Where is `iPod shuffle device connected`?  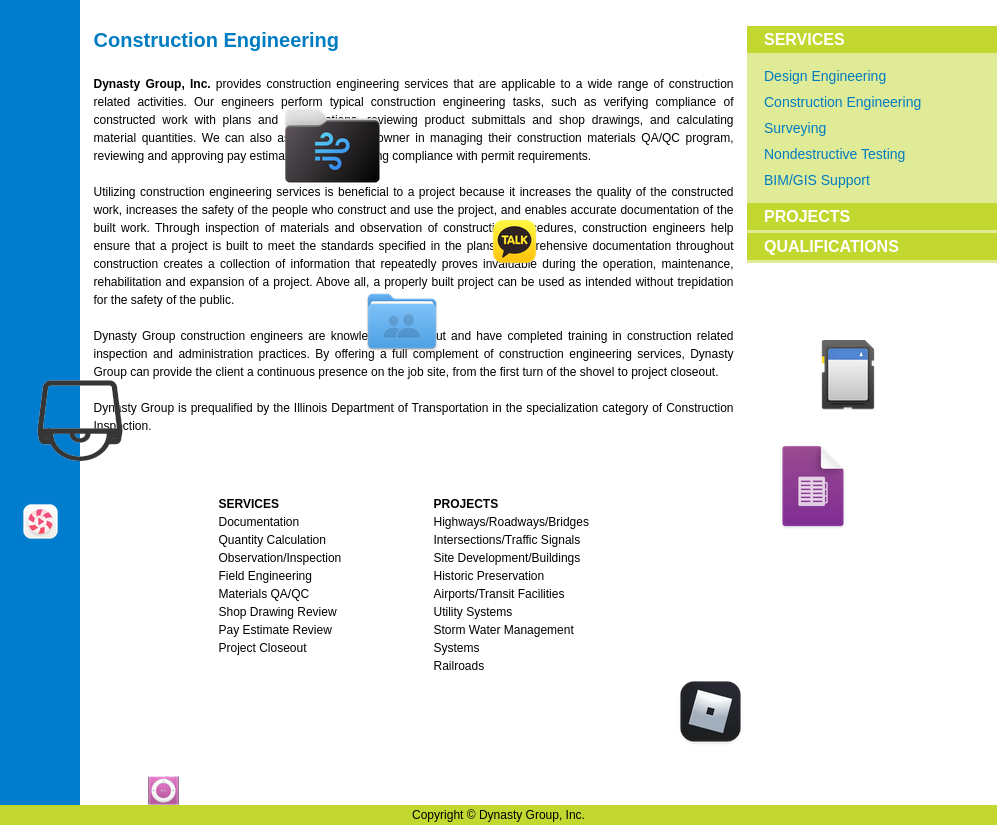 iPod shuffle device connected is located at coordinates (163, 790).